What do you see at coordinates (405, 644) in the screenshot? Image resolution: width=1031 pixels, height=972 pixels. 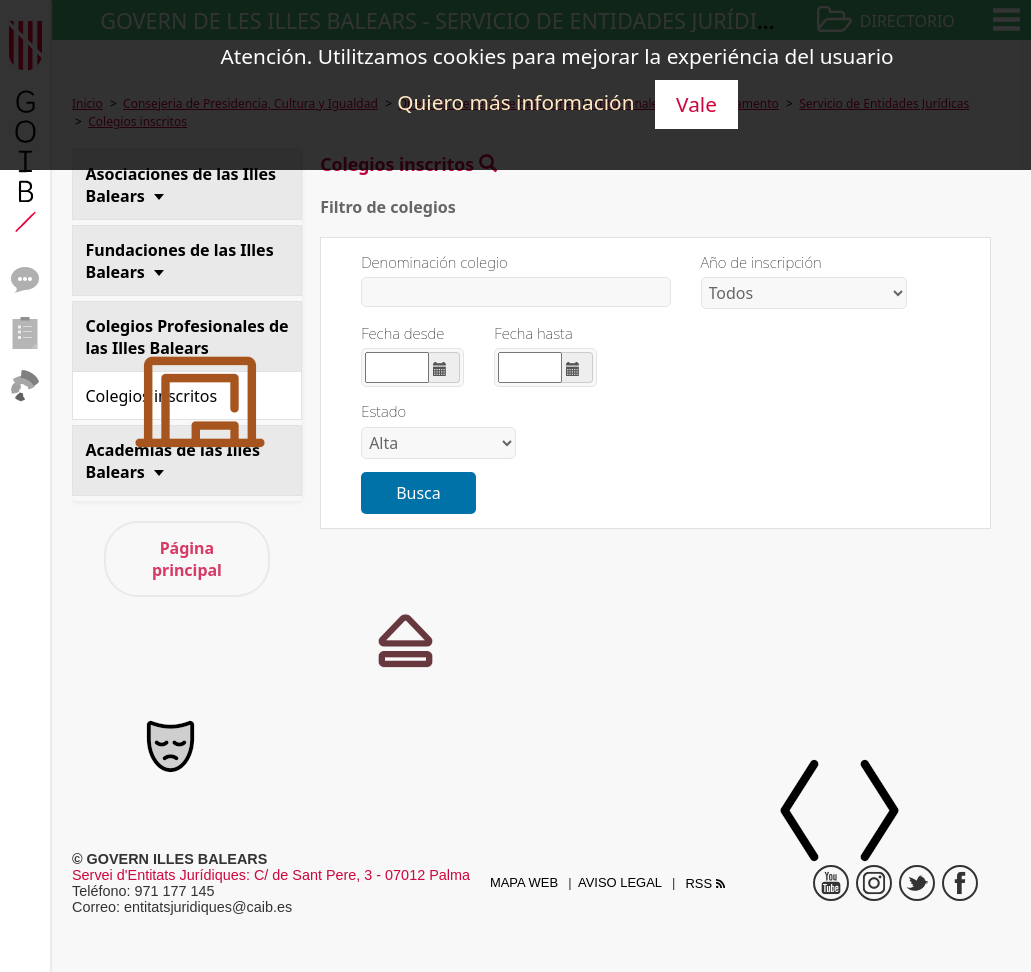 I see `eject media or removable device` at bounding box center [405, 644].